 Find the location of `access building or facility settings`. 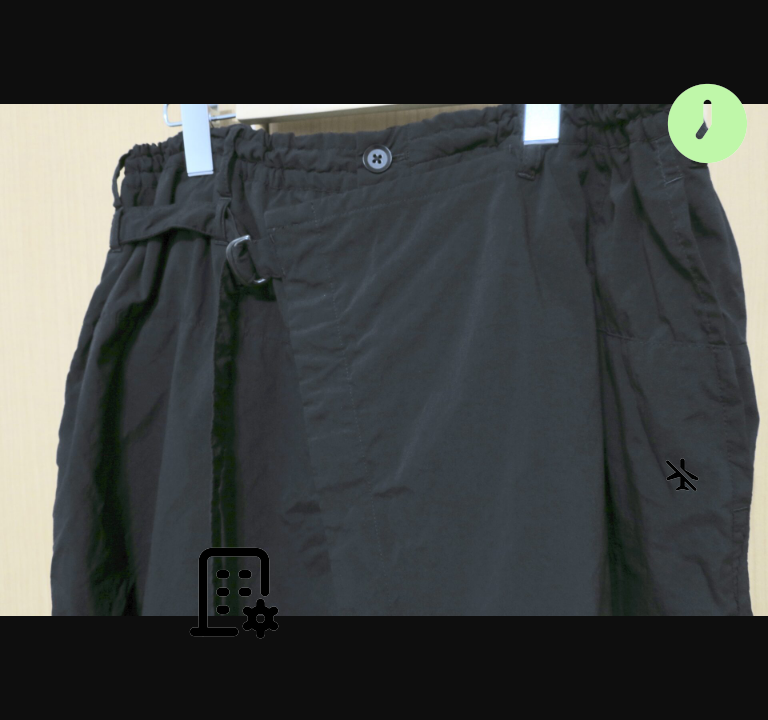

access building or facility settings is located at coordinates (234, 592).